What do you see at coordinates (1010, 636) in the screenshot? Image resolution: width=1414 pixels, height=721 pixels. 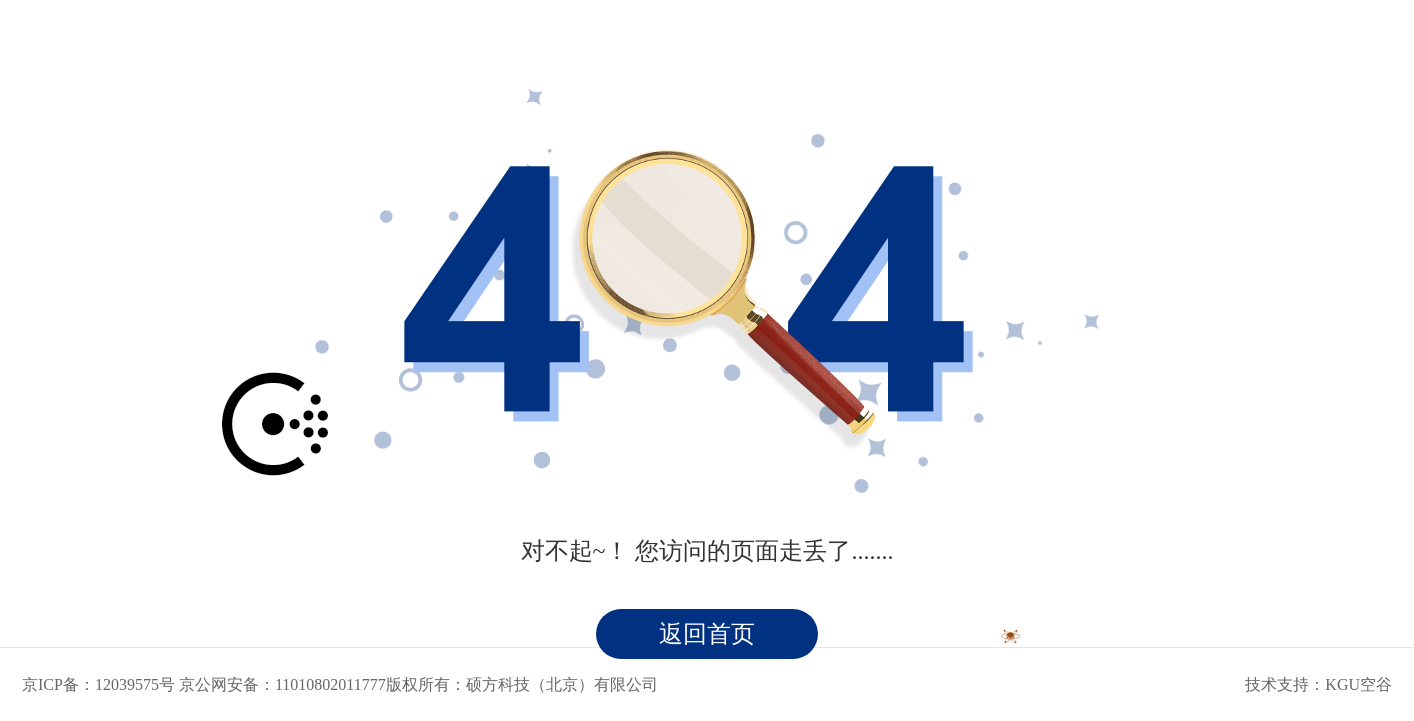 I see `proteus software logo` at bounding box center [1010, 636].